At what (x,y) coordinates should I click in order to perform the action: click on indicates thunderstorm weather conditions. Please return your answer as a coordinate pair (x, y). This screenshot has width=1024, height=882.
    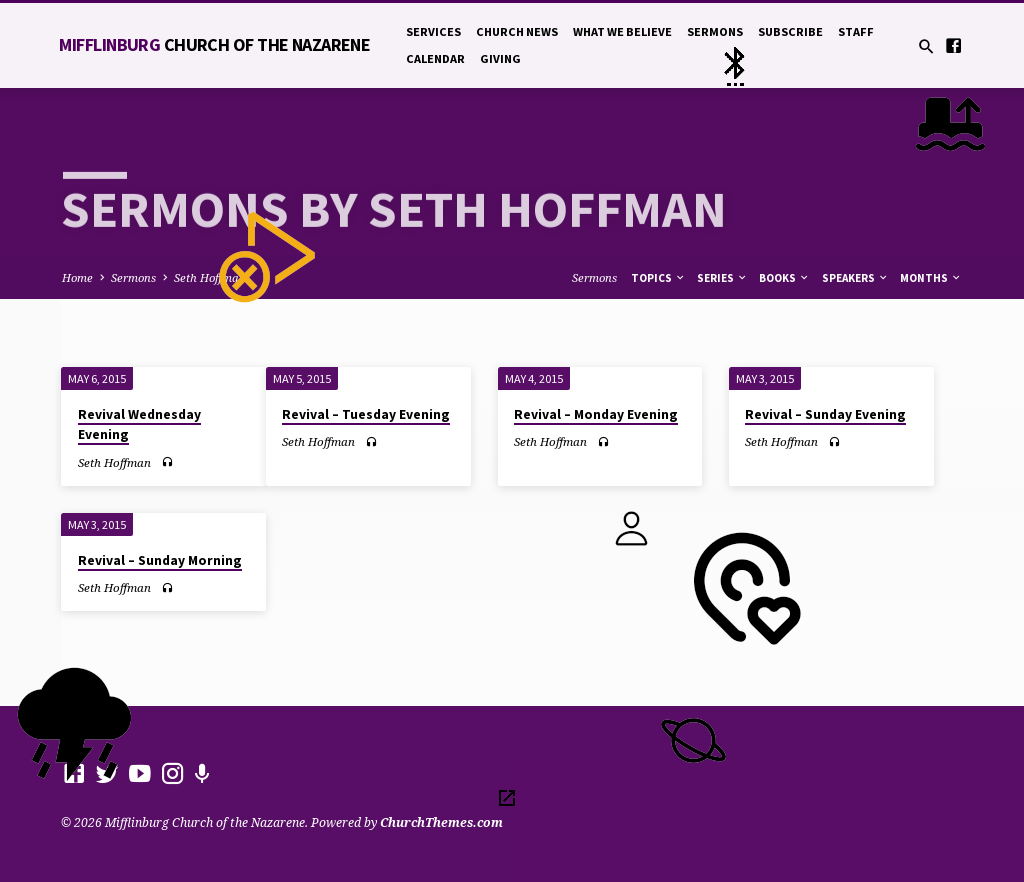
    Looking at the image, I should click on (74, 724).